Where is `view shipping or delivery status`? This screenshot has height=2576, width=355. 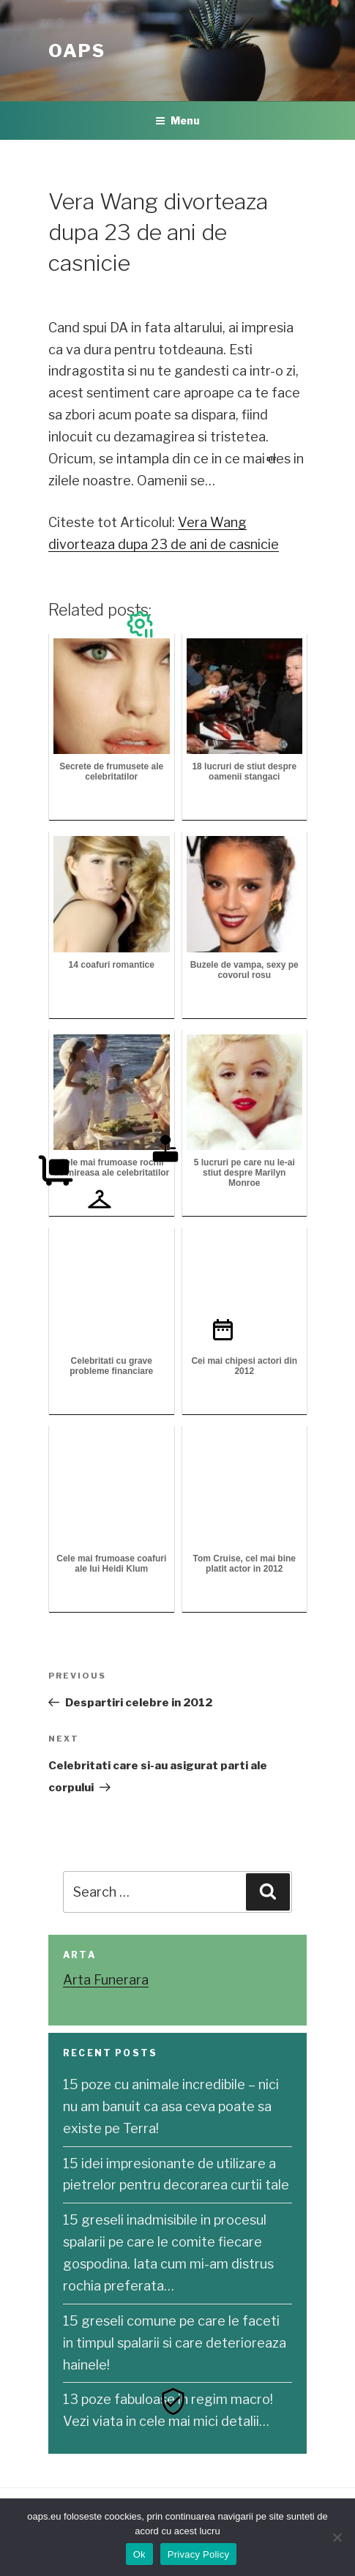 view shipping or delivery status is located at coordinates (56, 1171).